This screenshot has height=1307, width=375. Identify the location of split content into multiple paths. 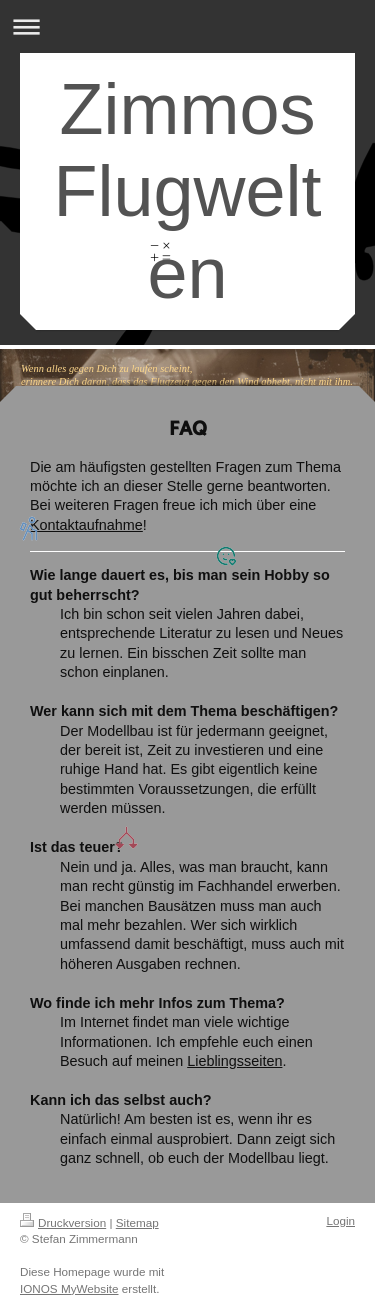
(126, 838).